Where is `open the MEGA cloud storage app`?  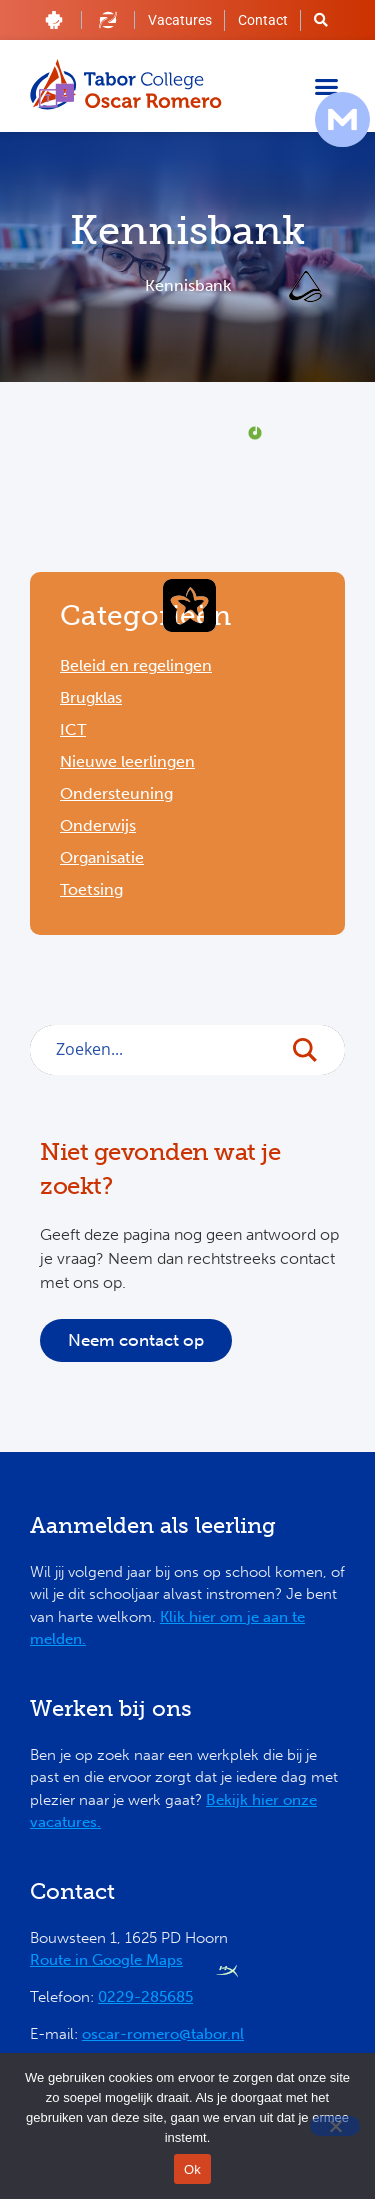
open the MEGA cloud storage app is located at coordinates (342, 119).